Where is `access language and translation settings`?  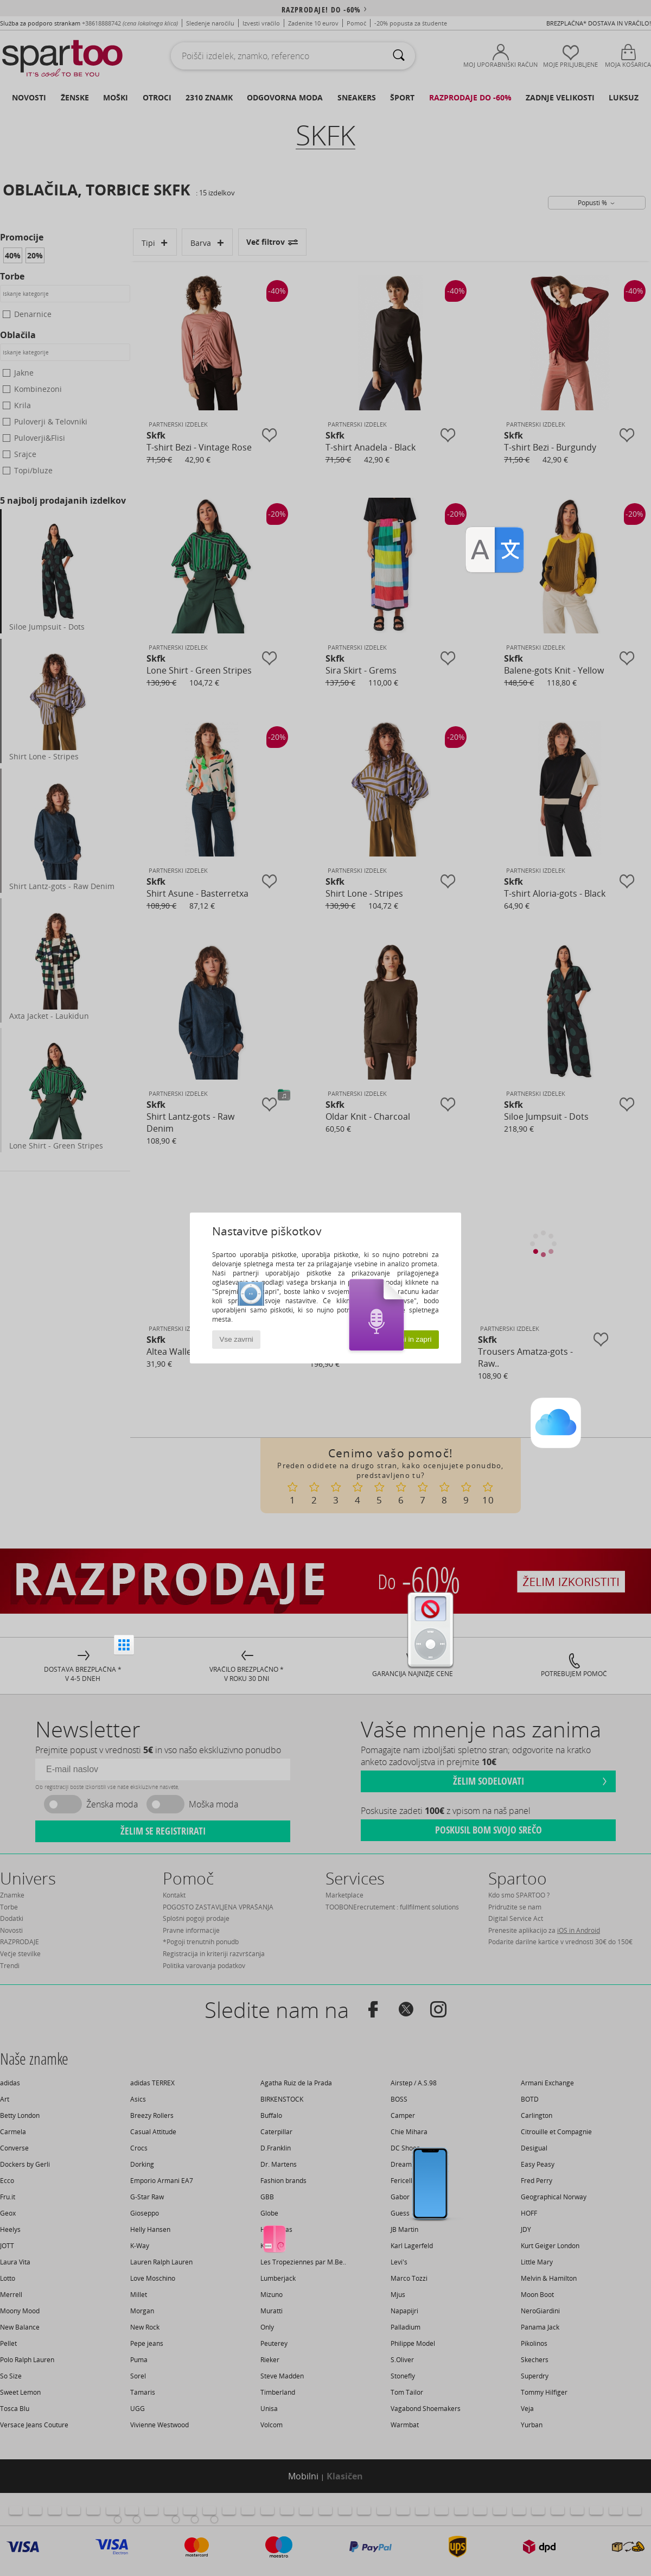 access language and translation settings is located at coordinates (495, 550).